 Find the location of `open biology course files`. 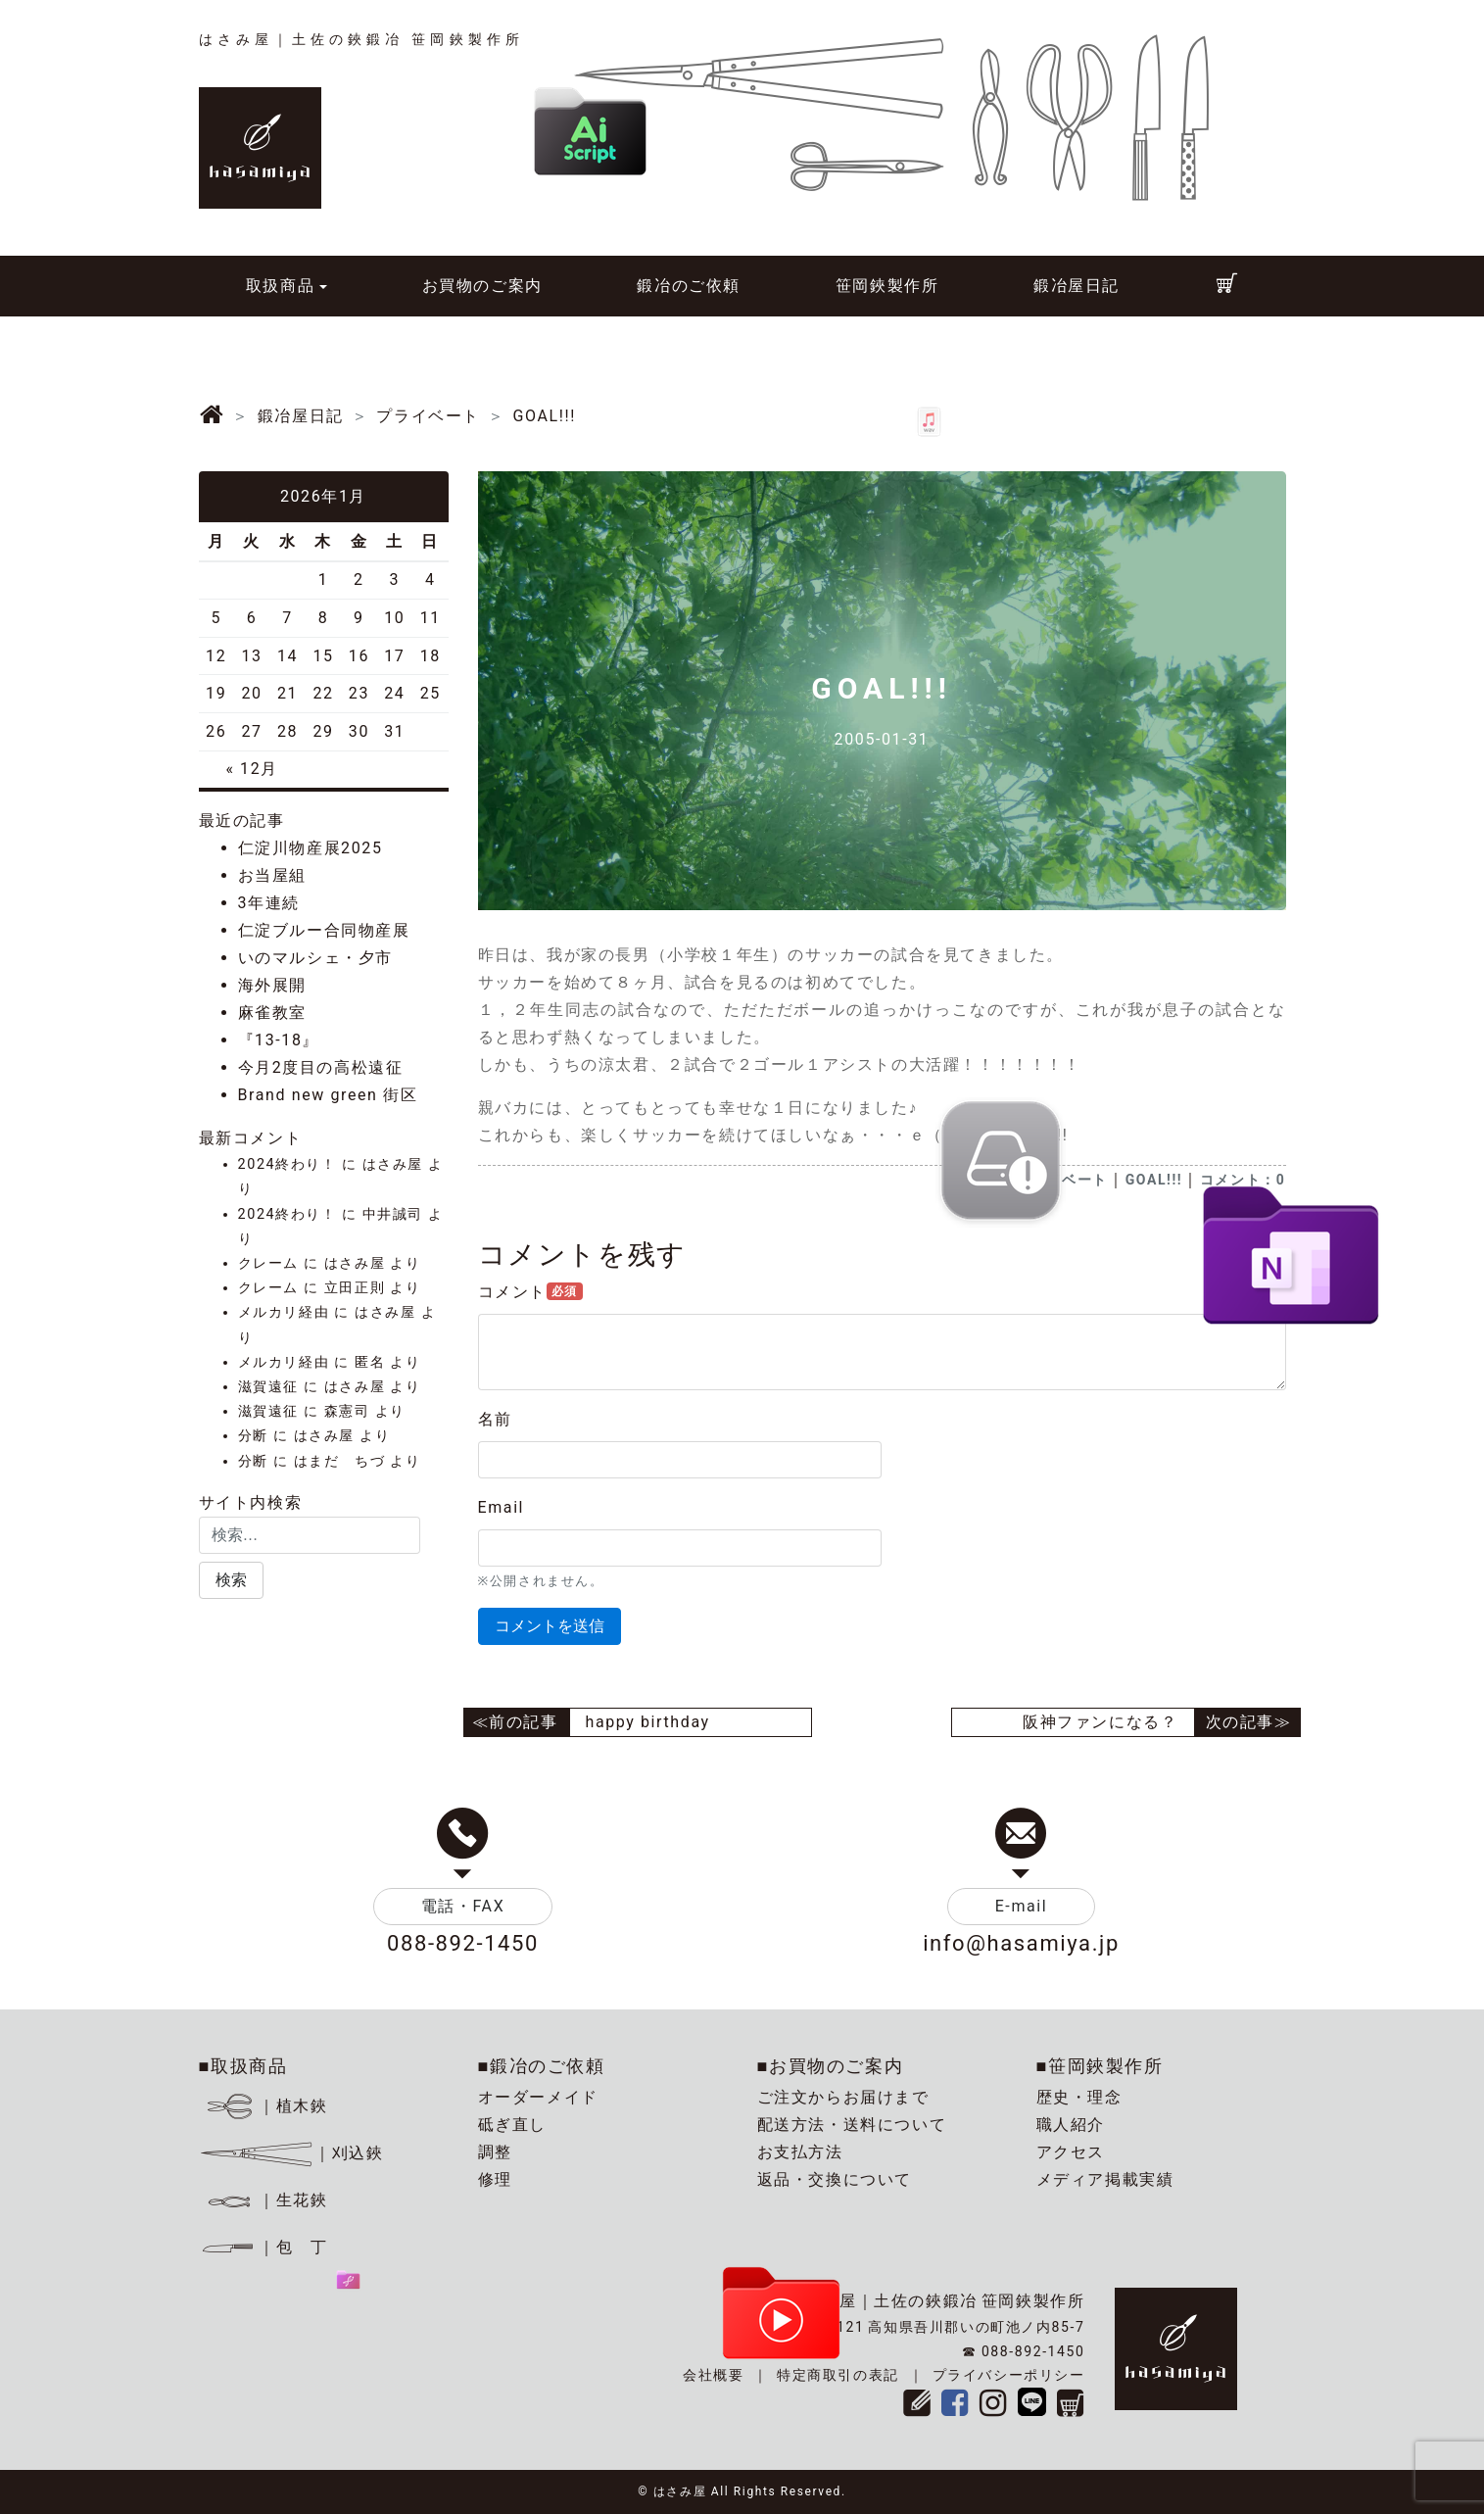

open biology course files is located at coordinates (348, 2280).